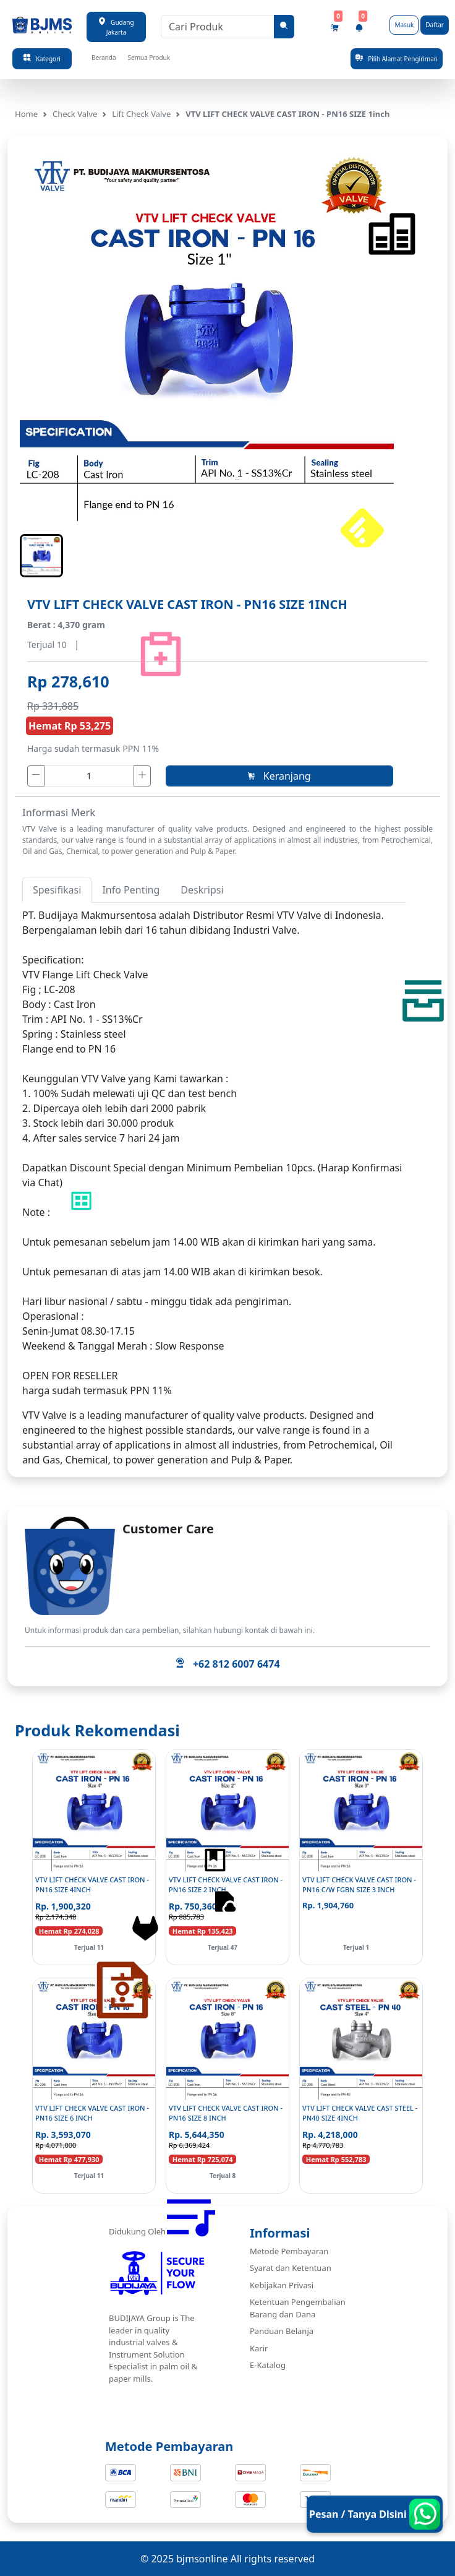 The image size is (455, 2576). What do you see at coordinates (189, 2216) in the screenshot?
I see `view your playlist` at bounding box center [189, 2216].